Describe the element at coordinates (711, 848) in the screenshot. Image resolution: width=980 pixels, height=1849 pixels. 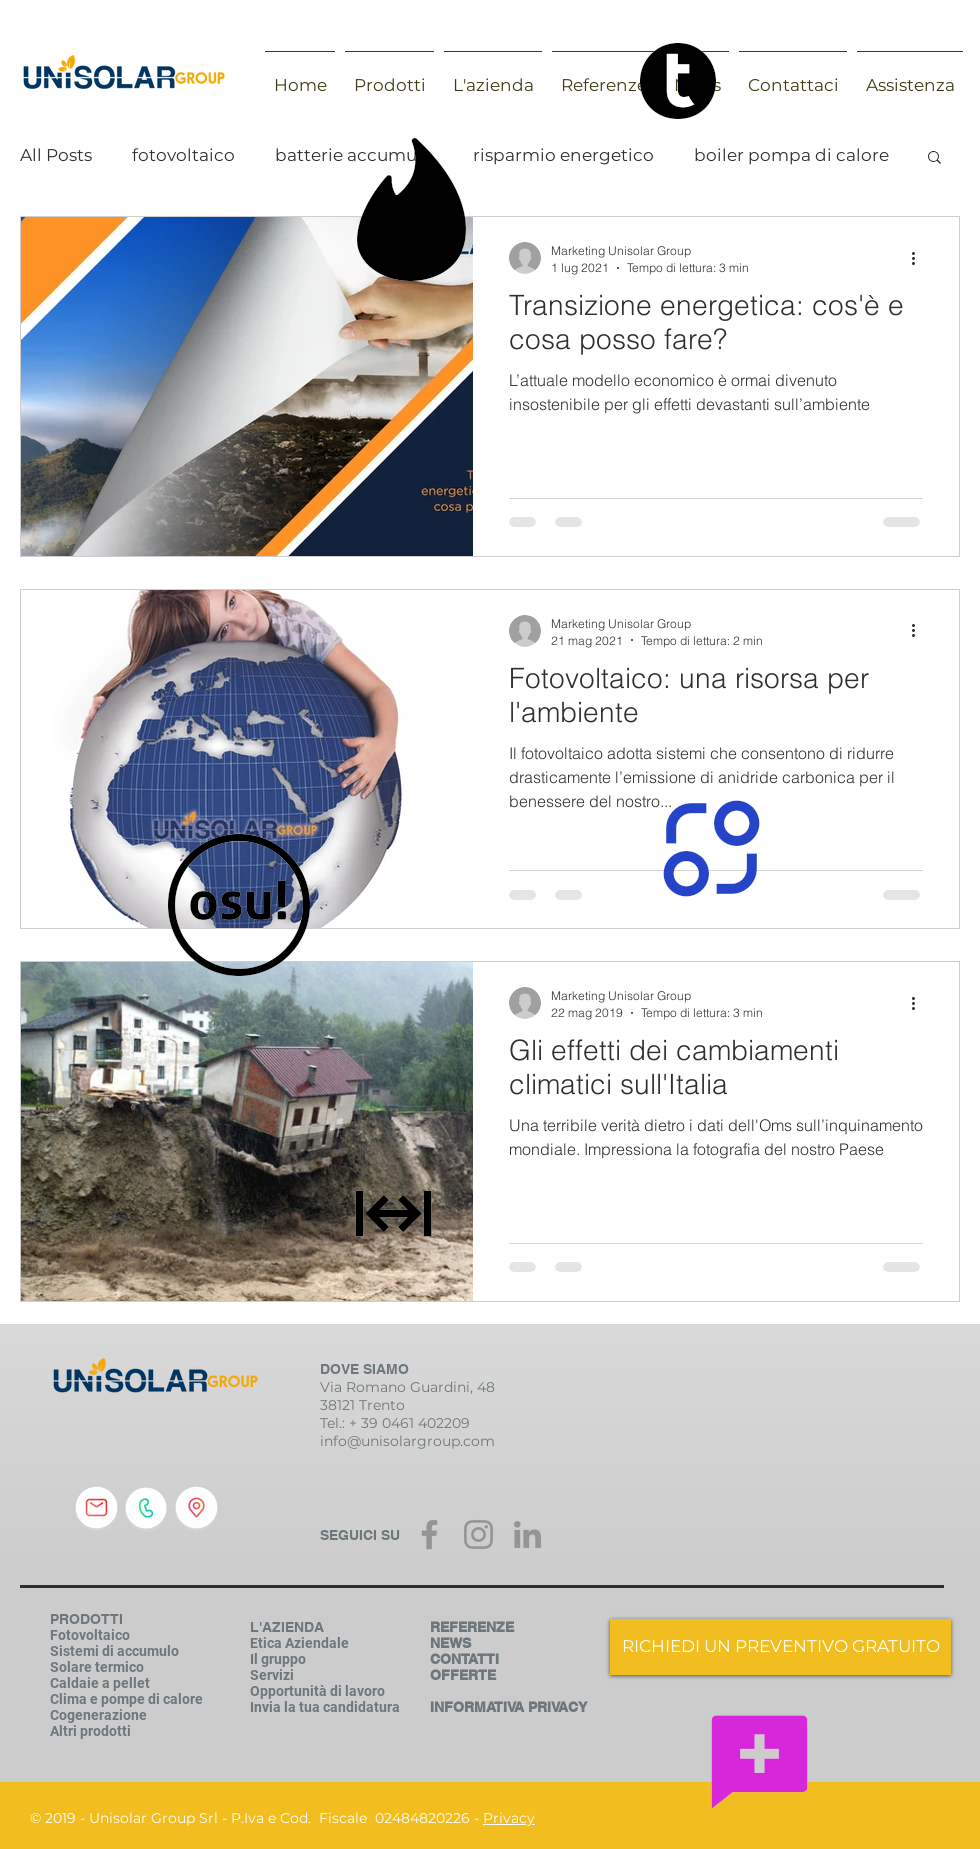
I see `exchange or convert currency` at that location.